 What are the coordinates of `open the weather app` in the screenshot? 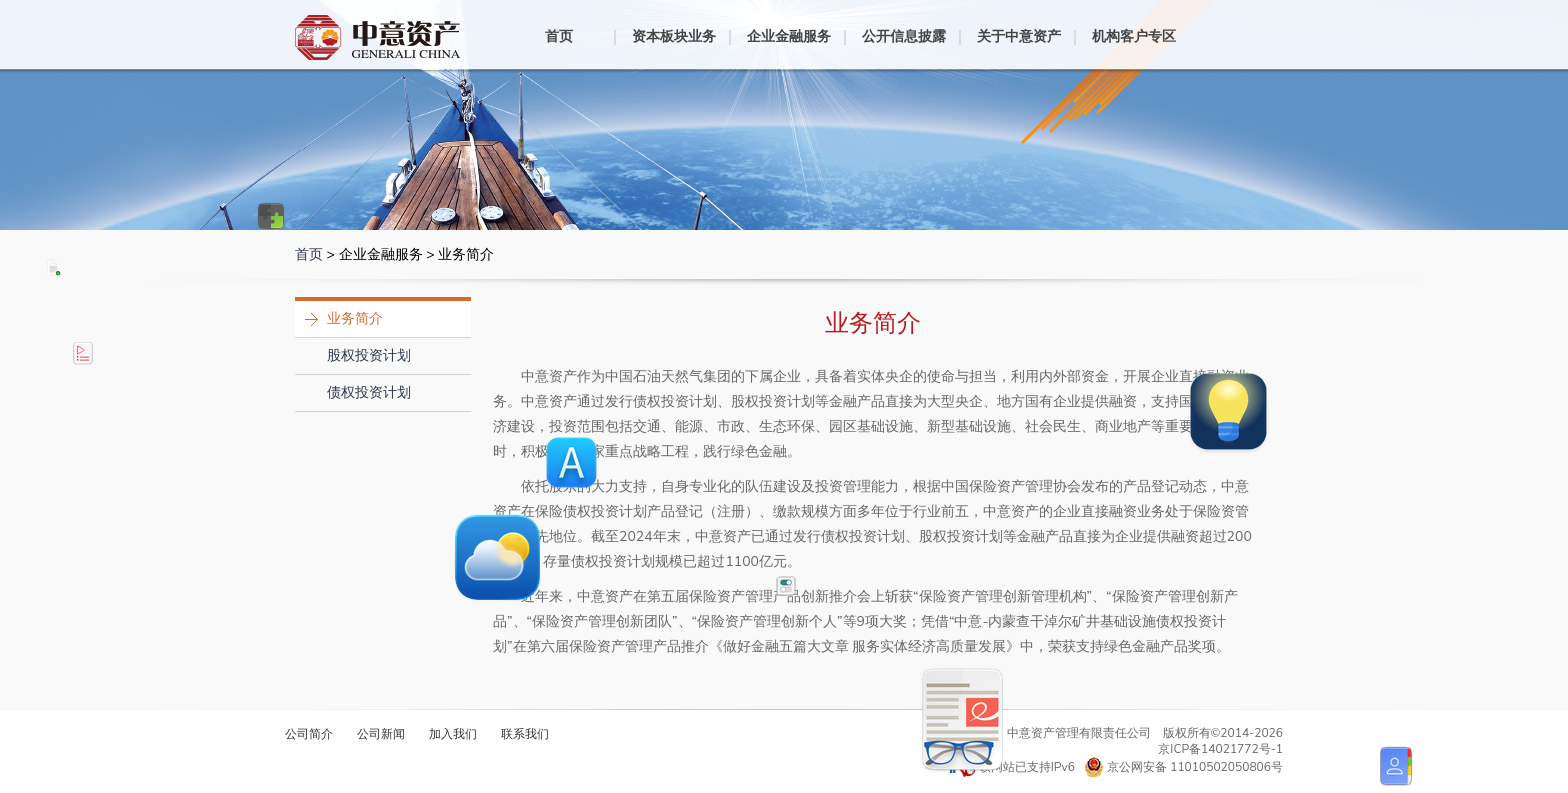 It's located at (497, 557).